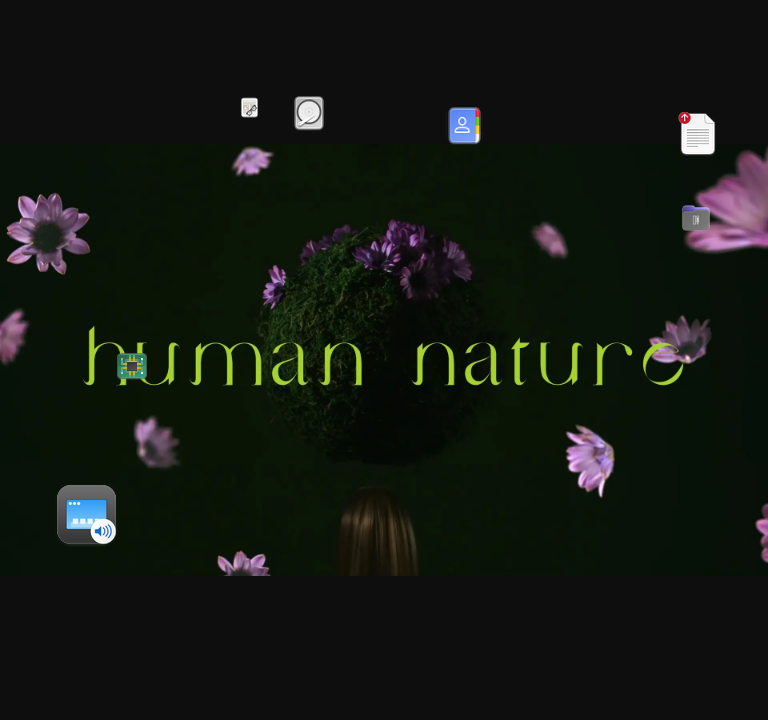 This screenshot has width=768, height=720. Describe the element at coordinates (696, 218) in the screenshot. I see `access your templates folder` at that location.